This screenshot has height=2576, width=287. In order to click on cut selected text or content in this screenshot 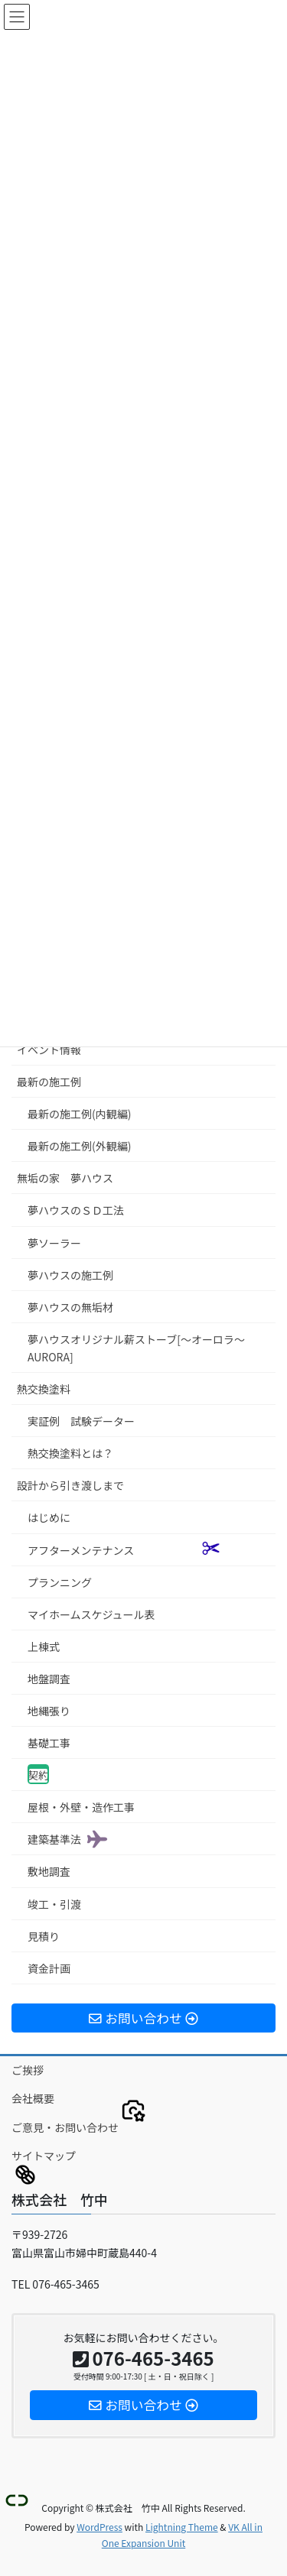, I will do `click(210, 1548)`.